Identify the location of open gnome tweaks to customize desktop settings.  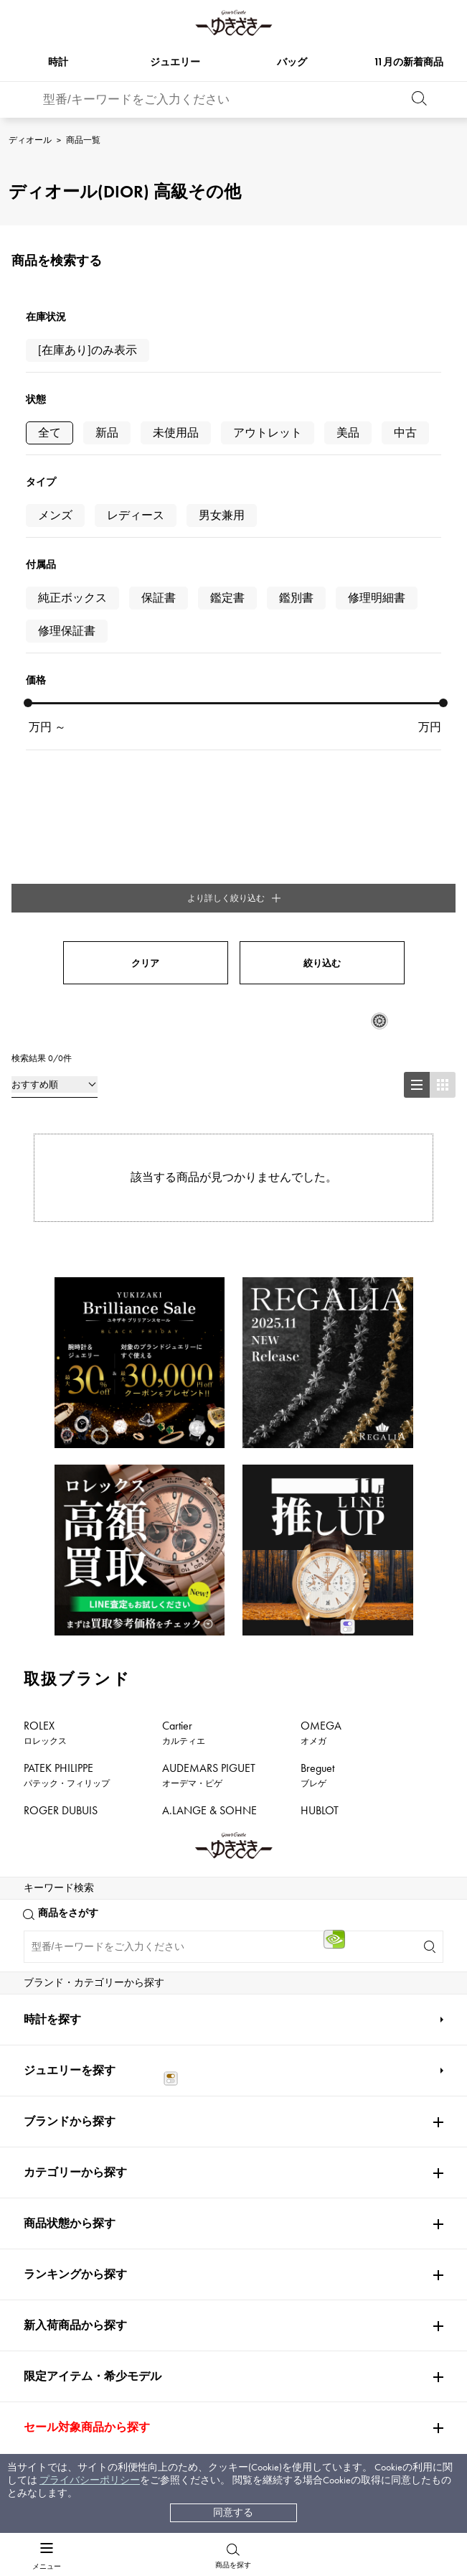
(171, 2078).